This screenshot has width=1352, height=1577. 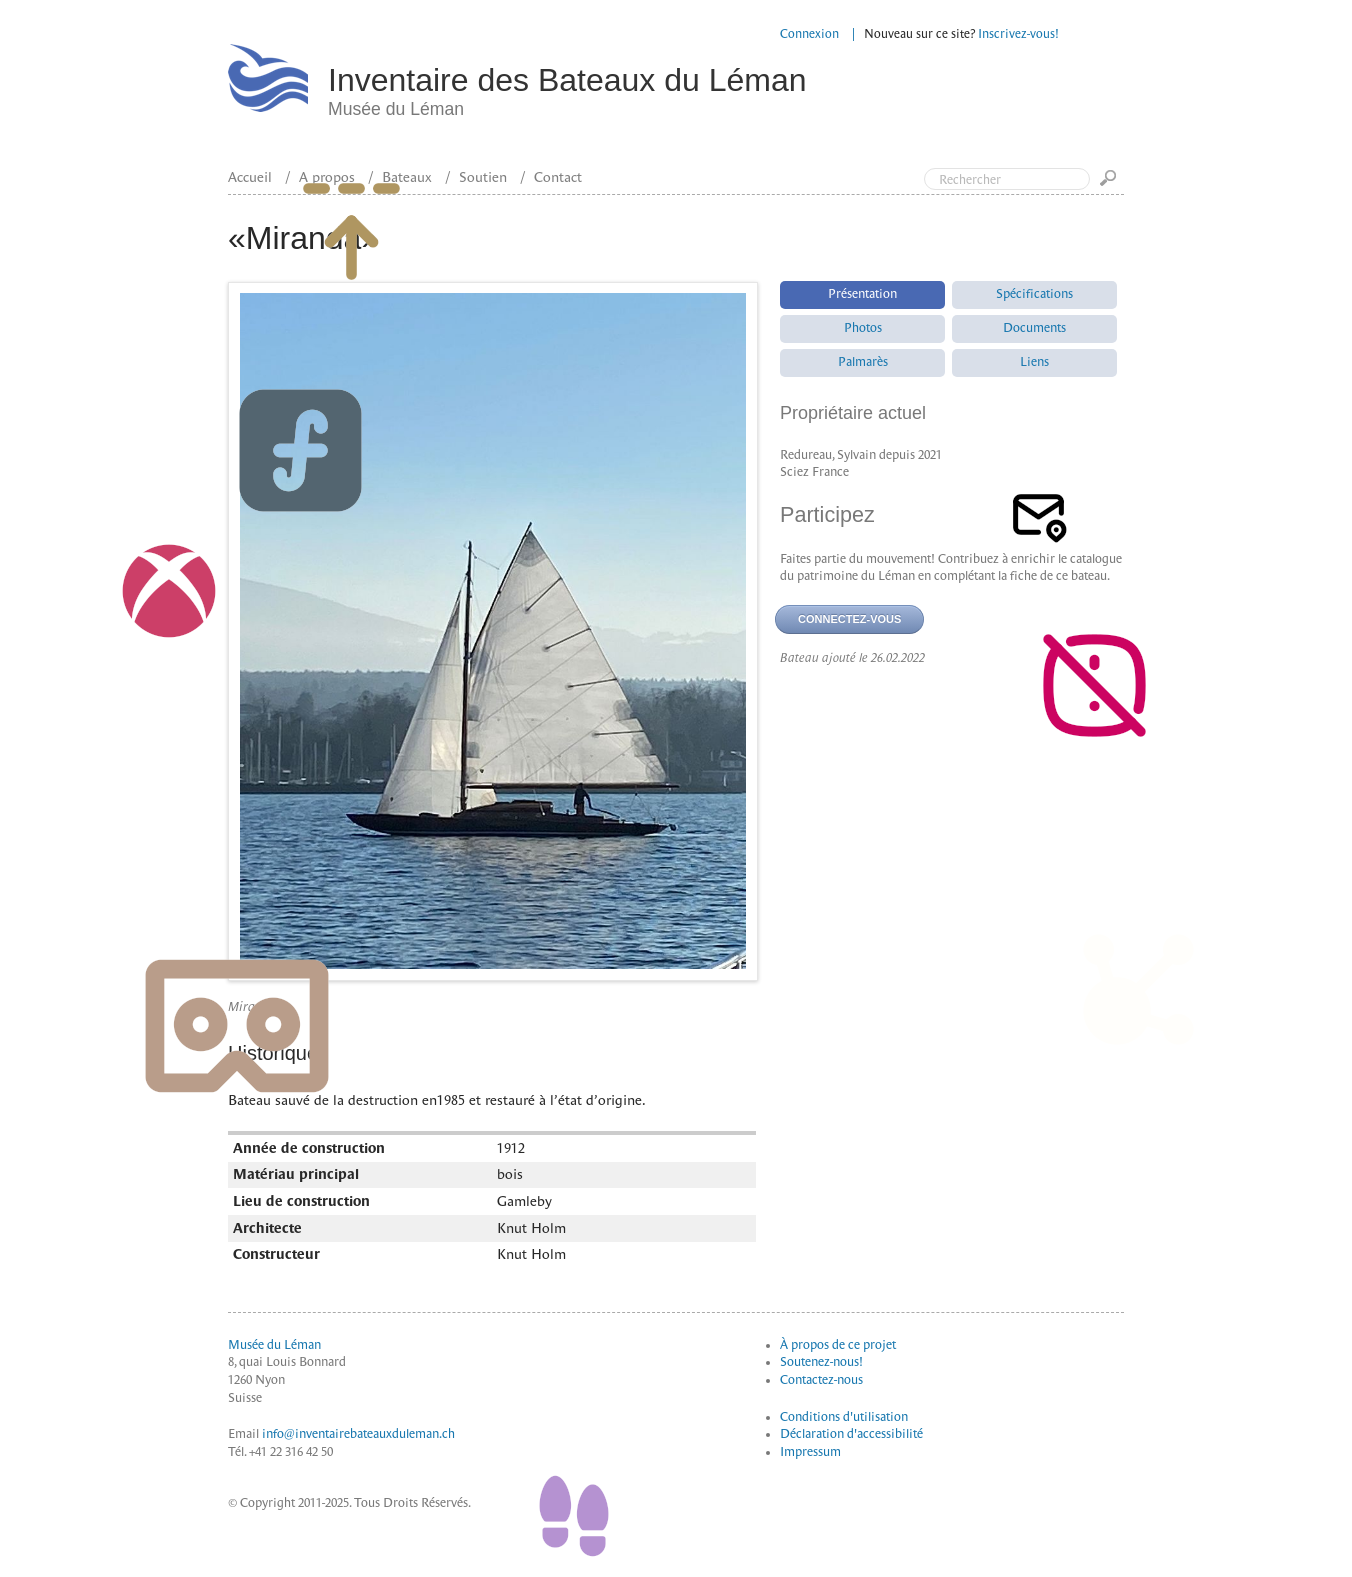 I want to click on upload to a draft or pending state, so click(x=351, y=231).